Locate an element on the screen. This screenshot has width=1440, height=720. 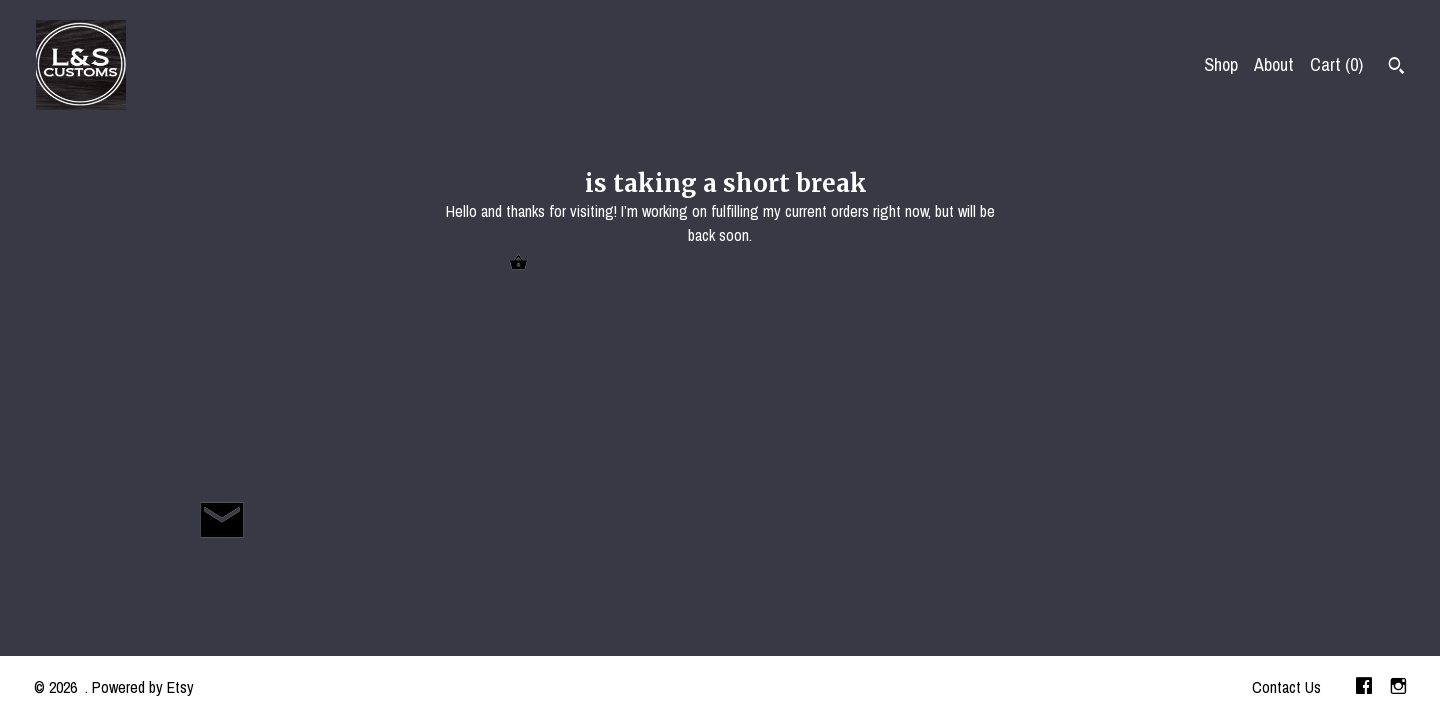
view your shopping basket is located at coordinates (518, 262).